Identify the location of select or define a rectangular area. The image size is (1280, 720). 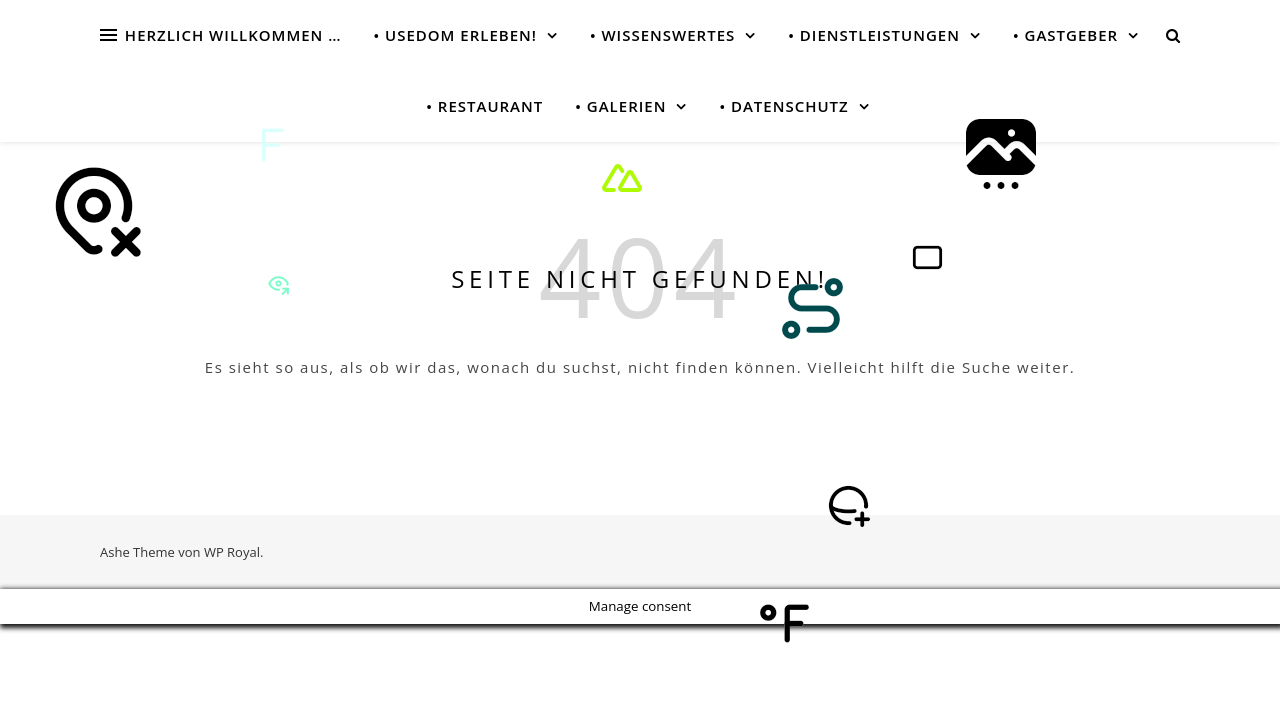
(927, 257).